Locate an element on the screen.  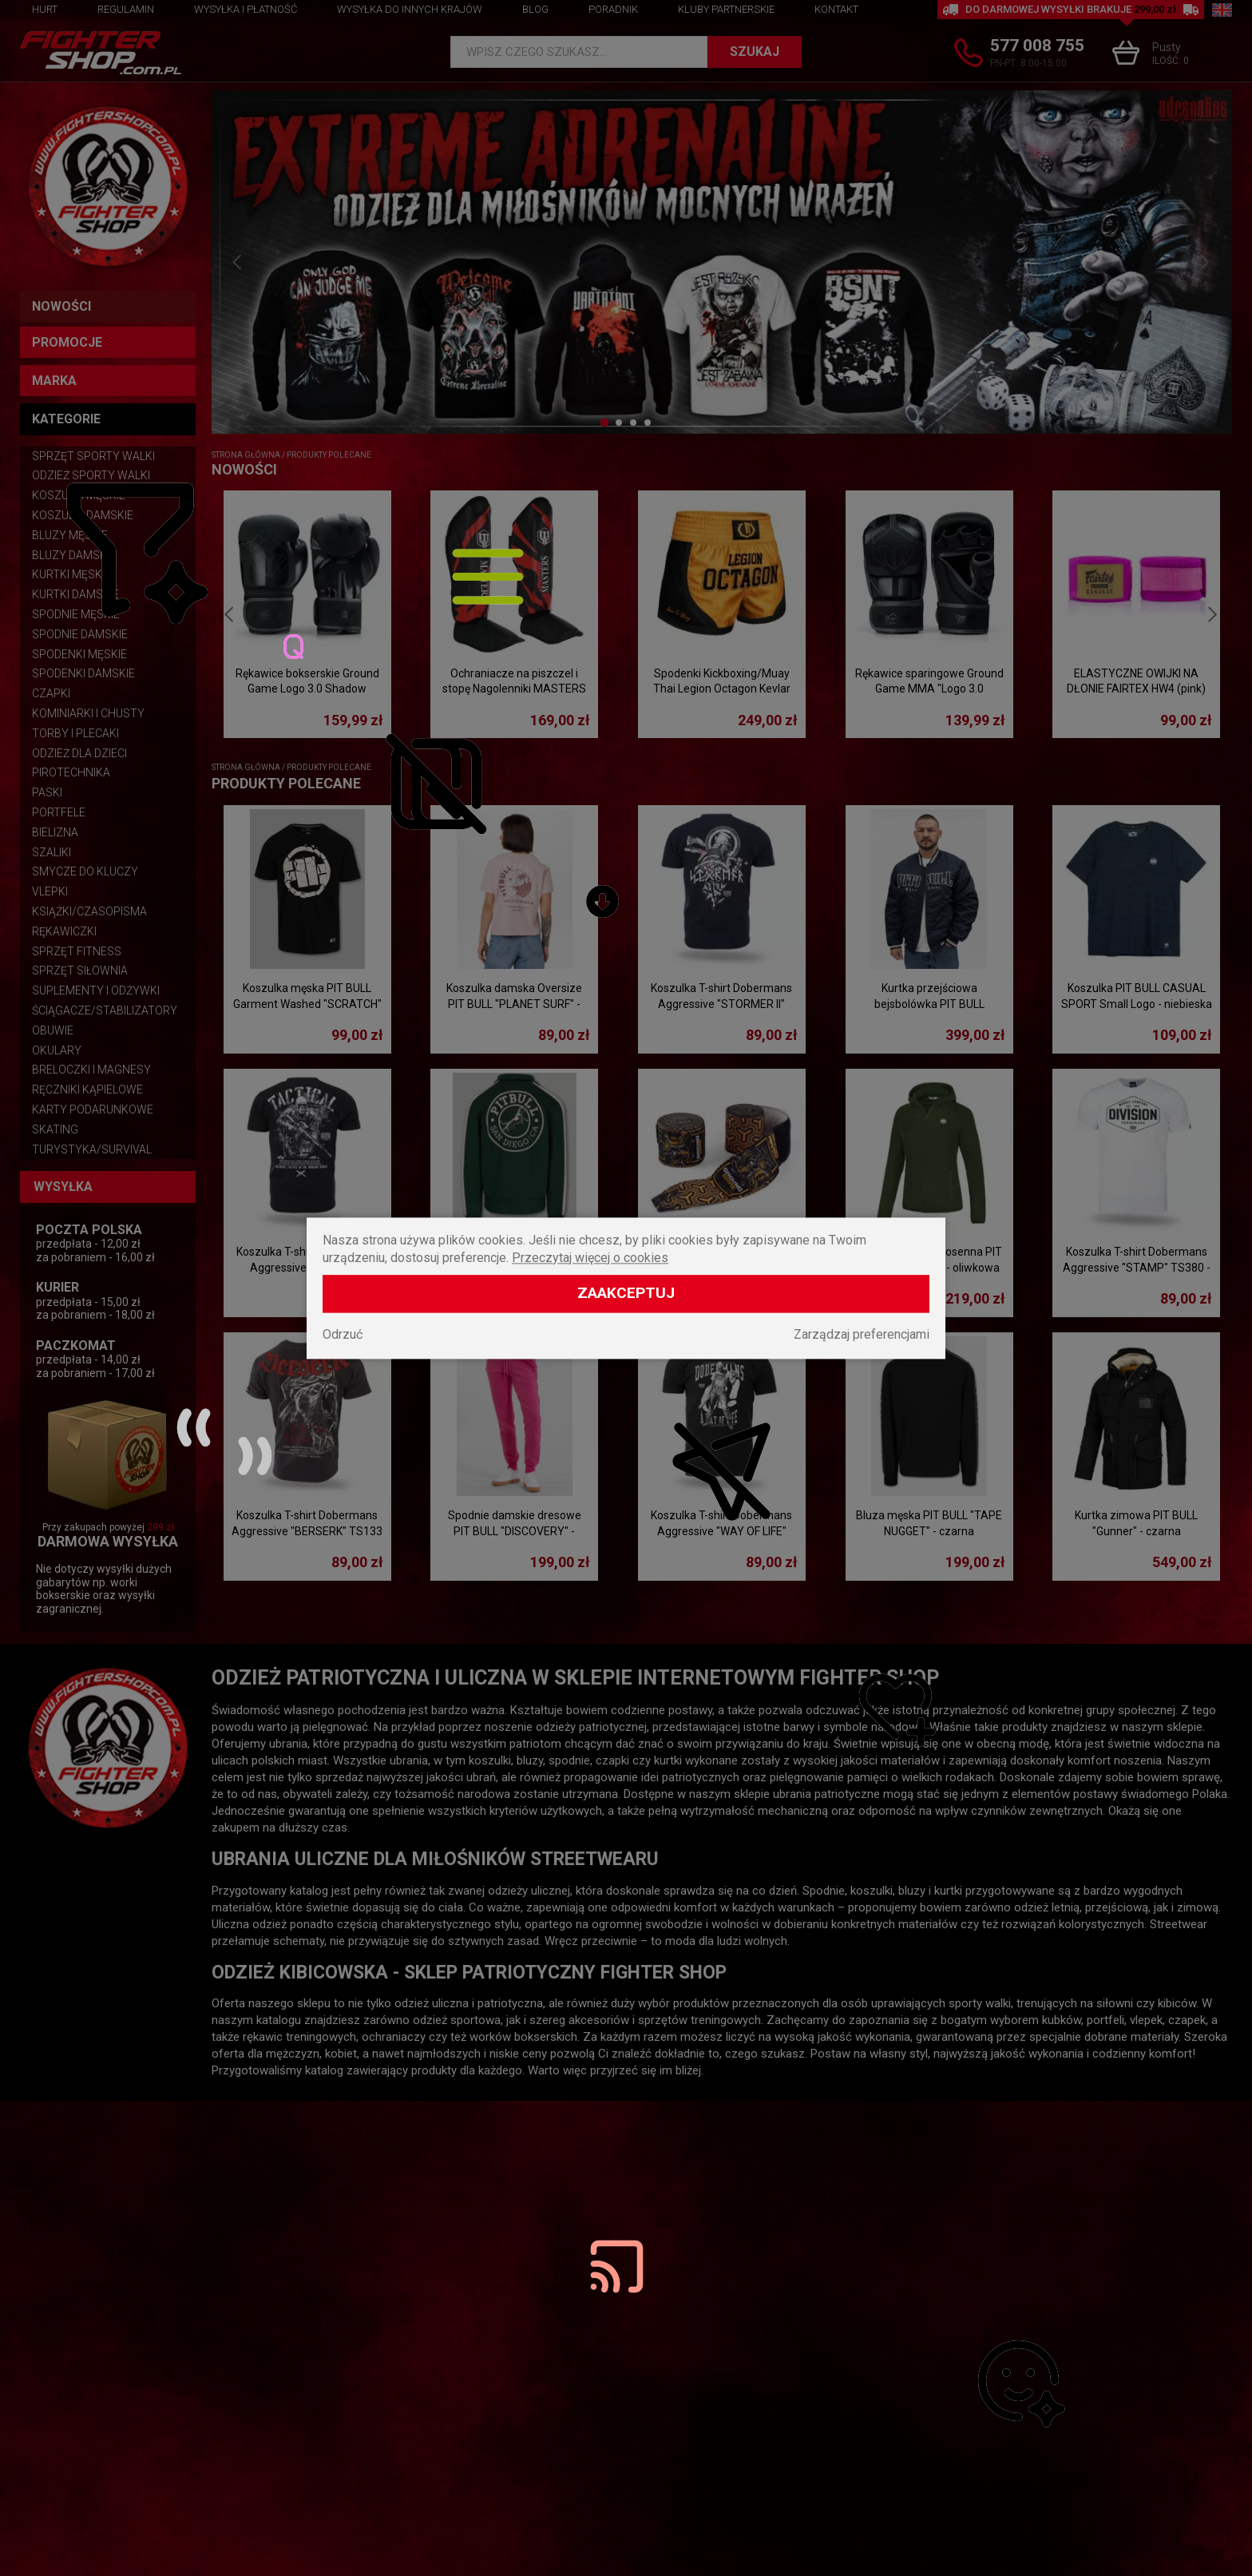
download a file or content is located at coordinates (602, 901).